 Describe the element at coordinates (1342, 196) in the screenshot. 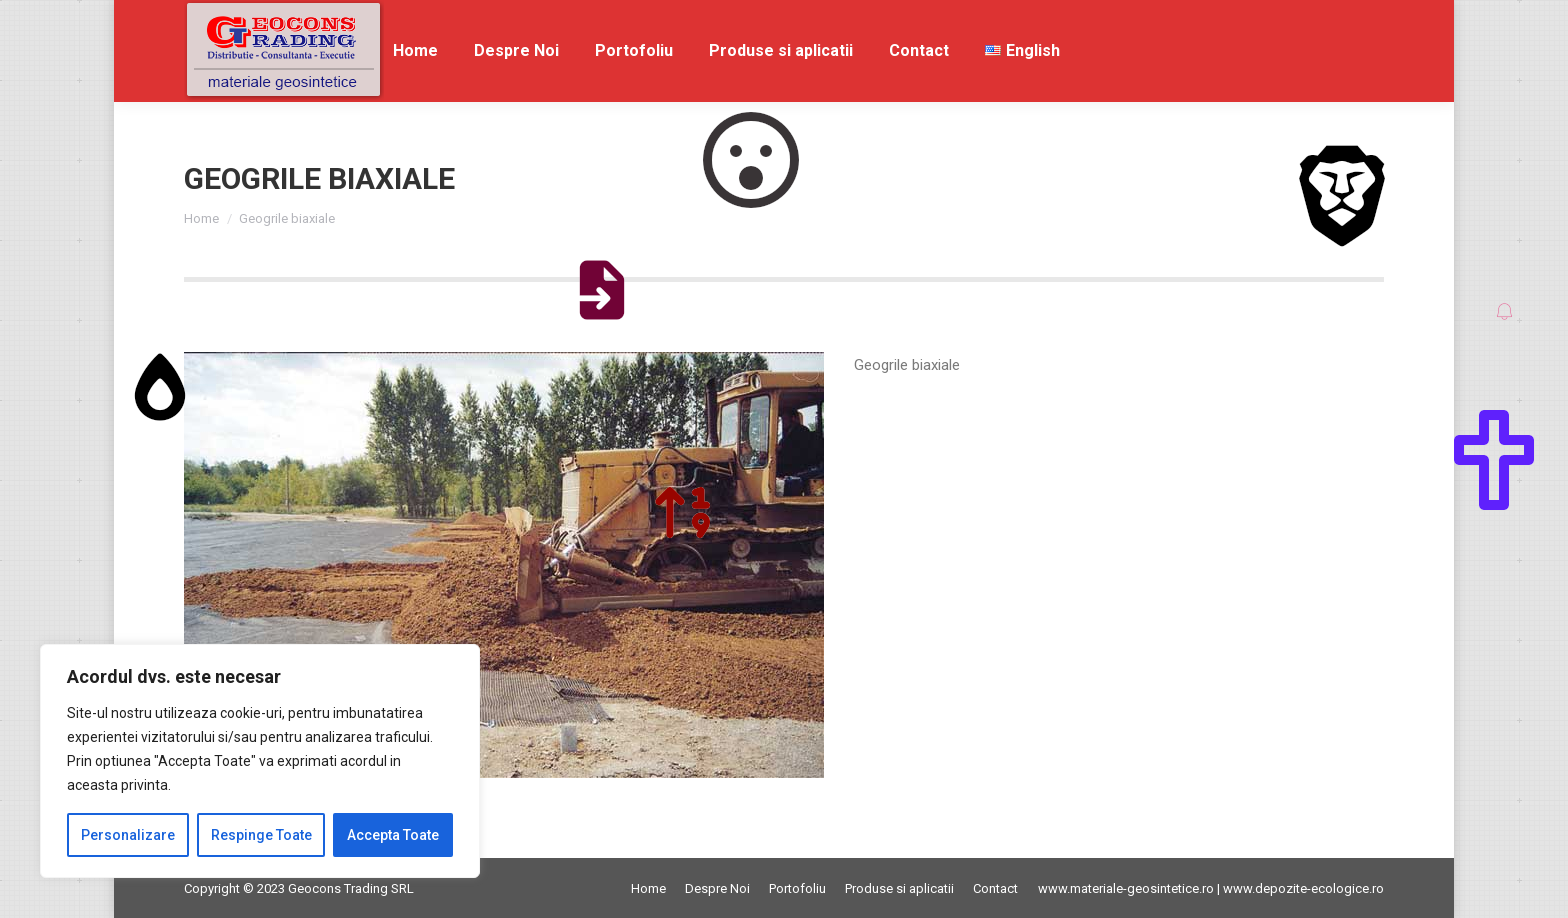

I see `open brave browser` at that location.